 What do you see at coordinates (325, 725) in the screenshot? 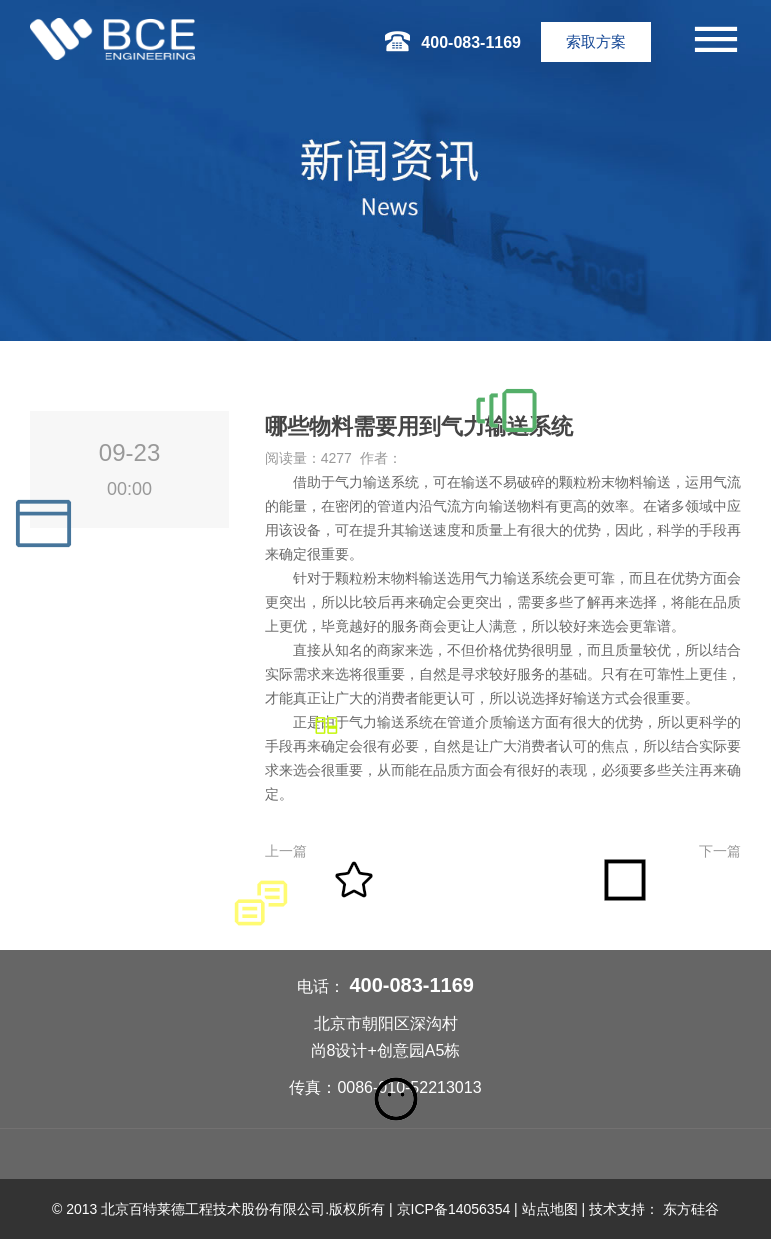
I see `compare file differences` at bounding box center [325, 725].